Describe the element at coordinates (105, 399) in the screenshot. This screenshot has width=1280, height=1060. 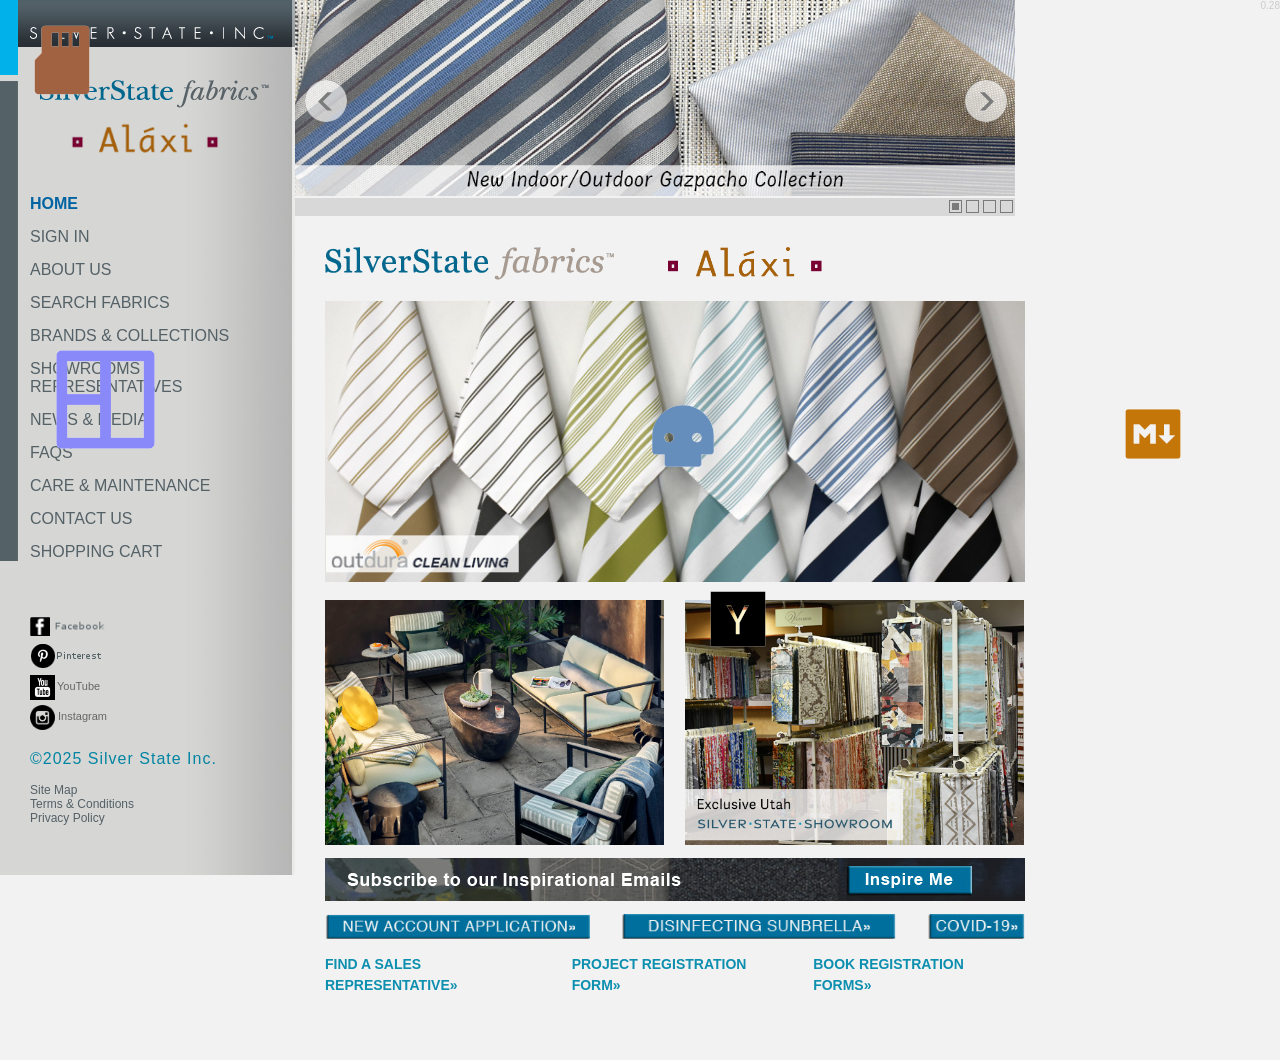
I see `switch to grid layout view` at that location.